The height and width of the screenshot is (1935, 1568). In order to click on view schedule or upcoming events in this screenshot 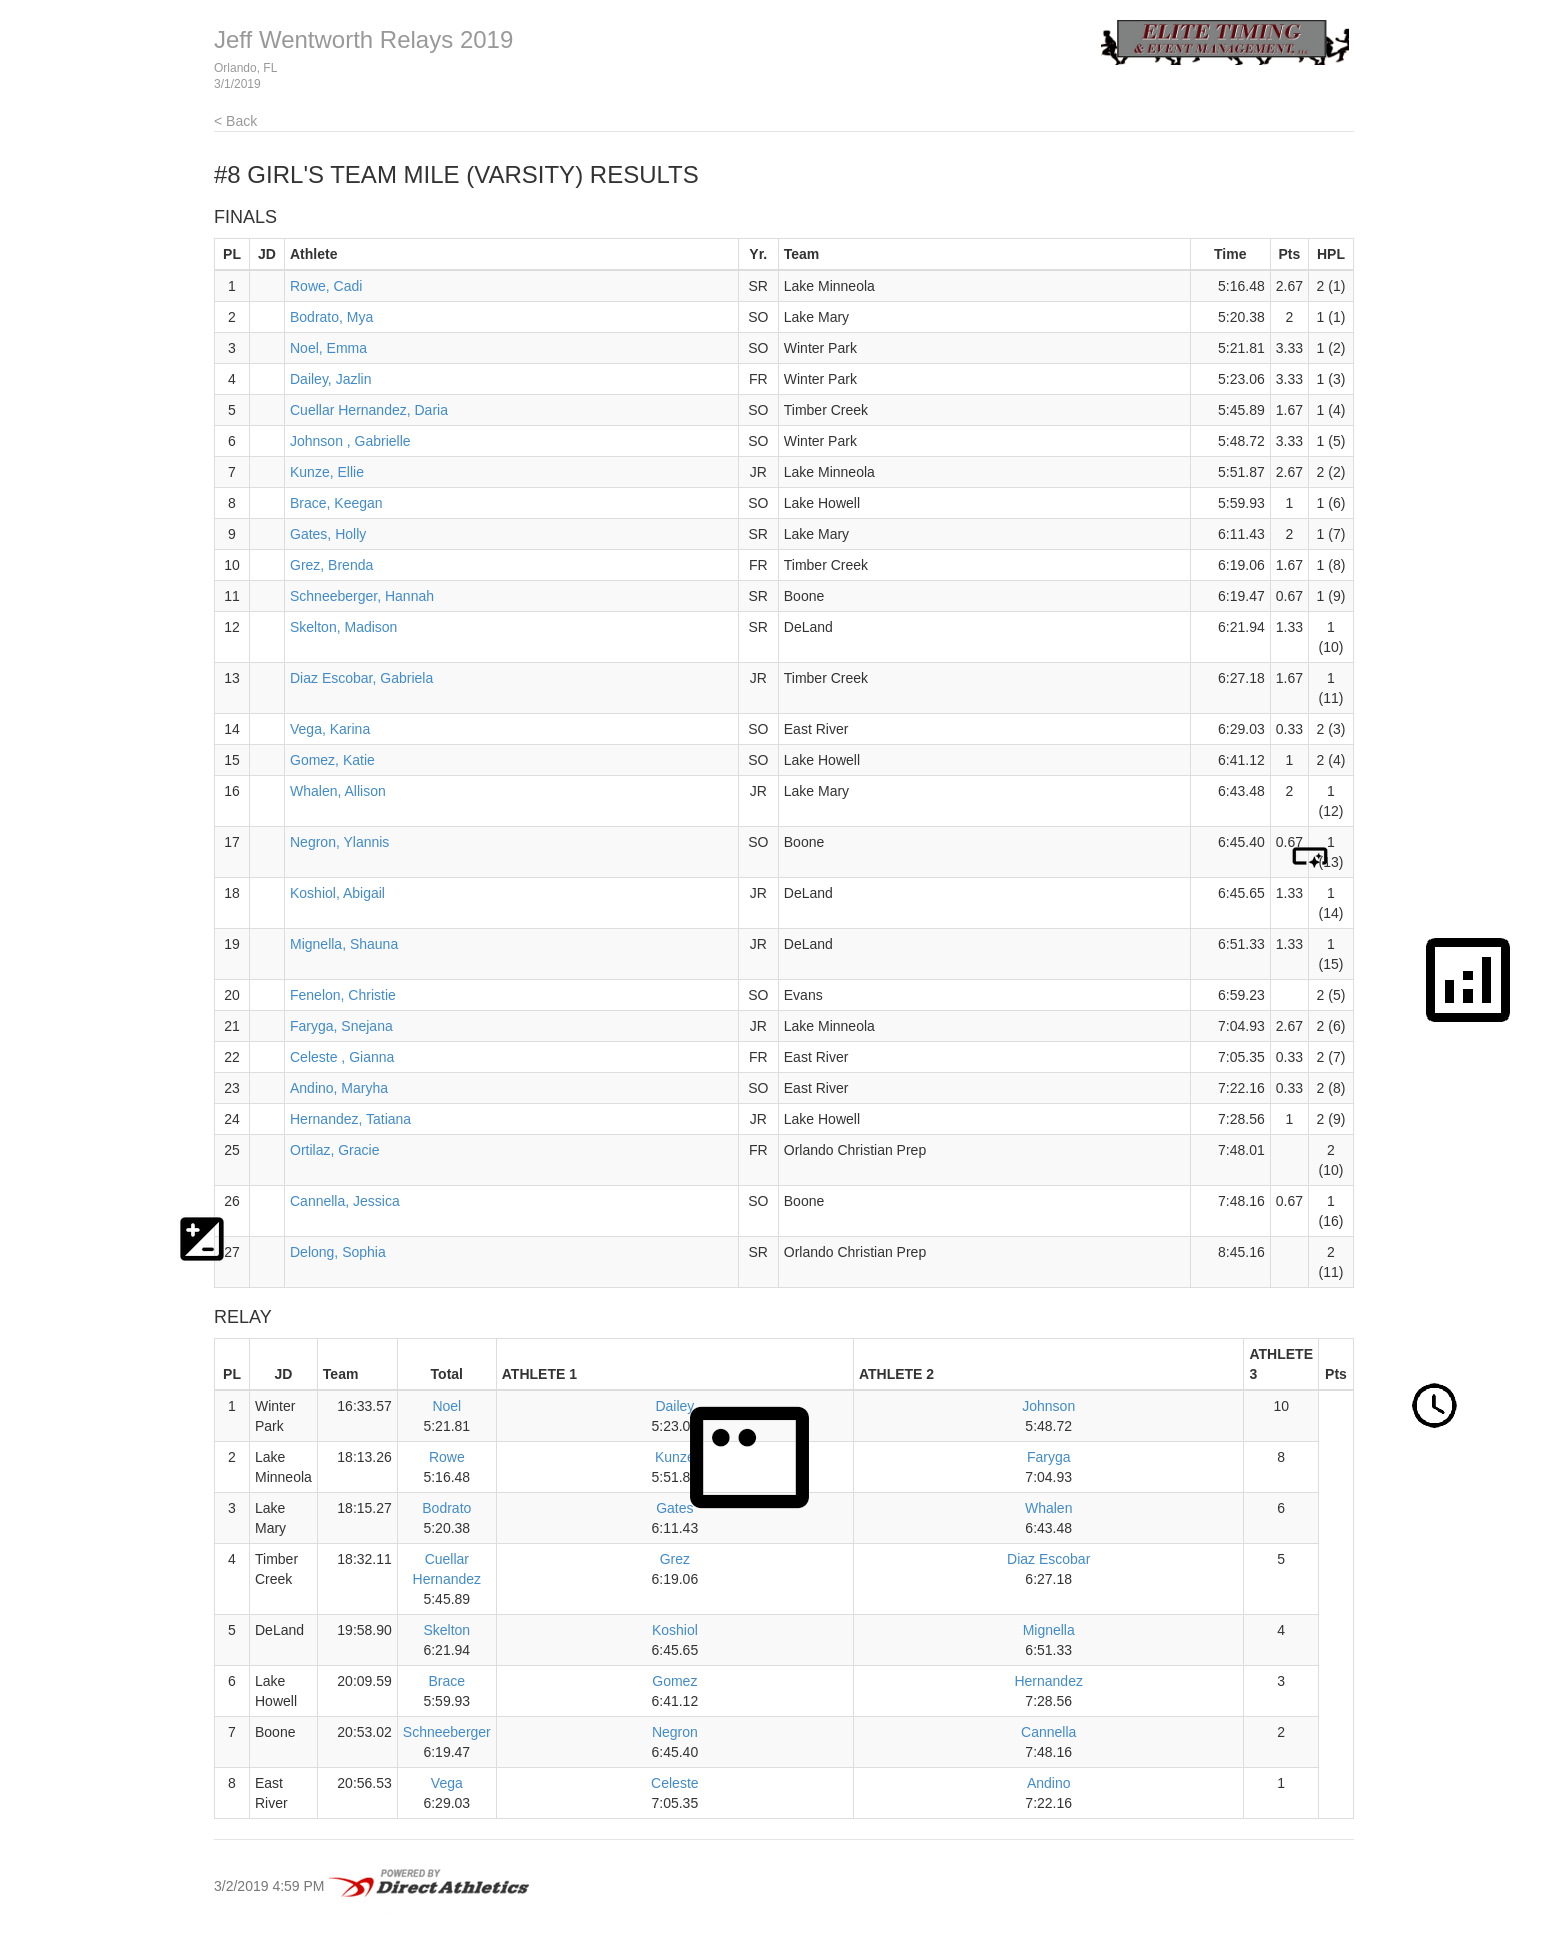, I will do `click(1434, 1405)`.